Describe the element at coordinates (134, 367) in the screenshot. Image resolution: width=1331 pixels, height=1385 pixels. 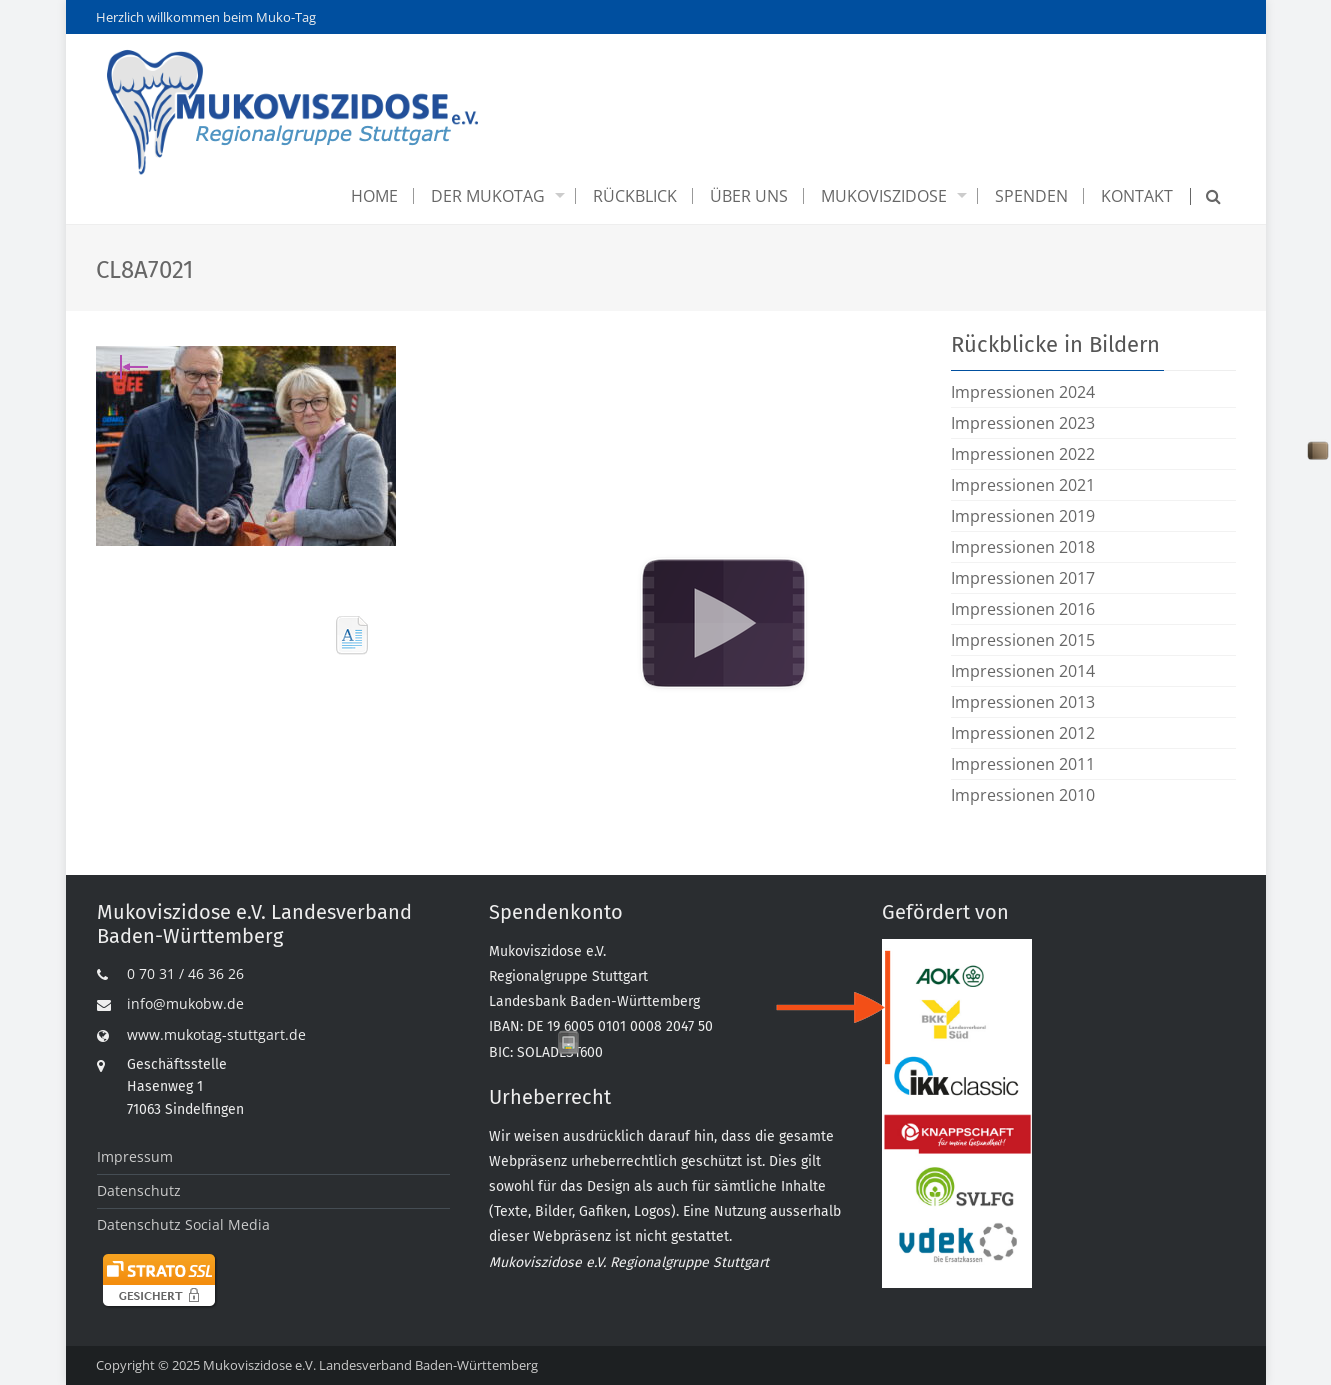
I see `go to the first item in a list or sequence` at that location.